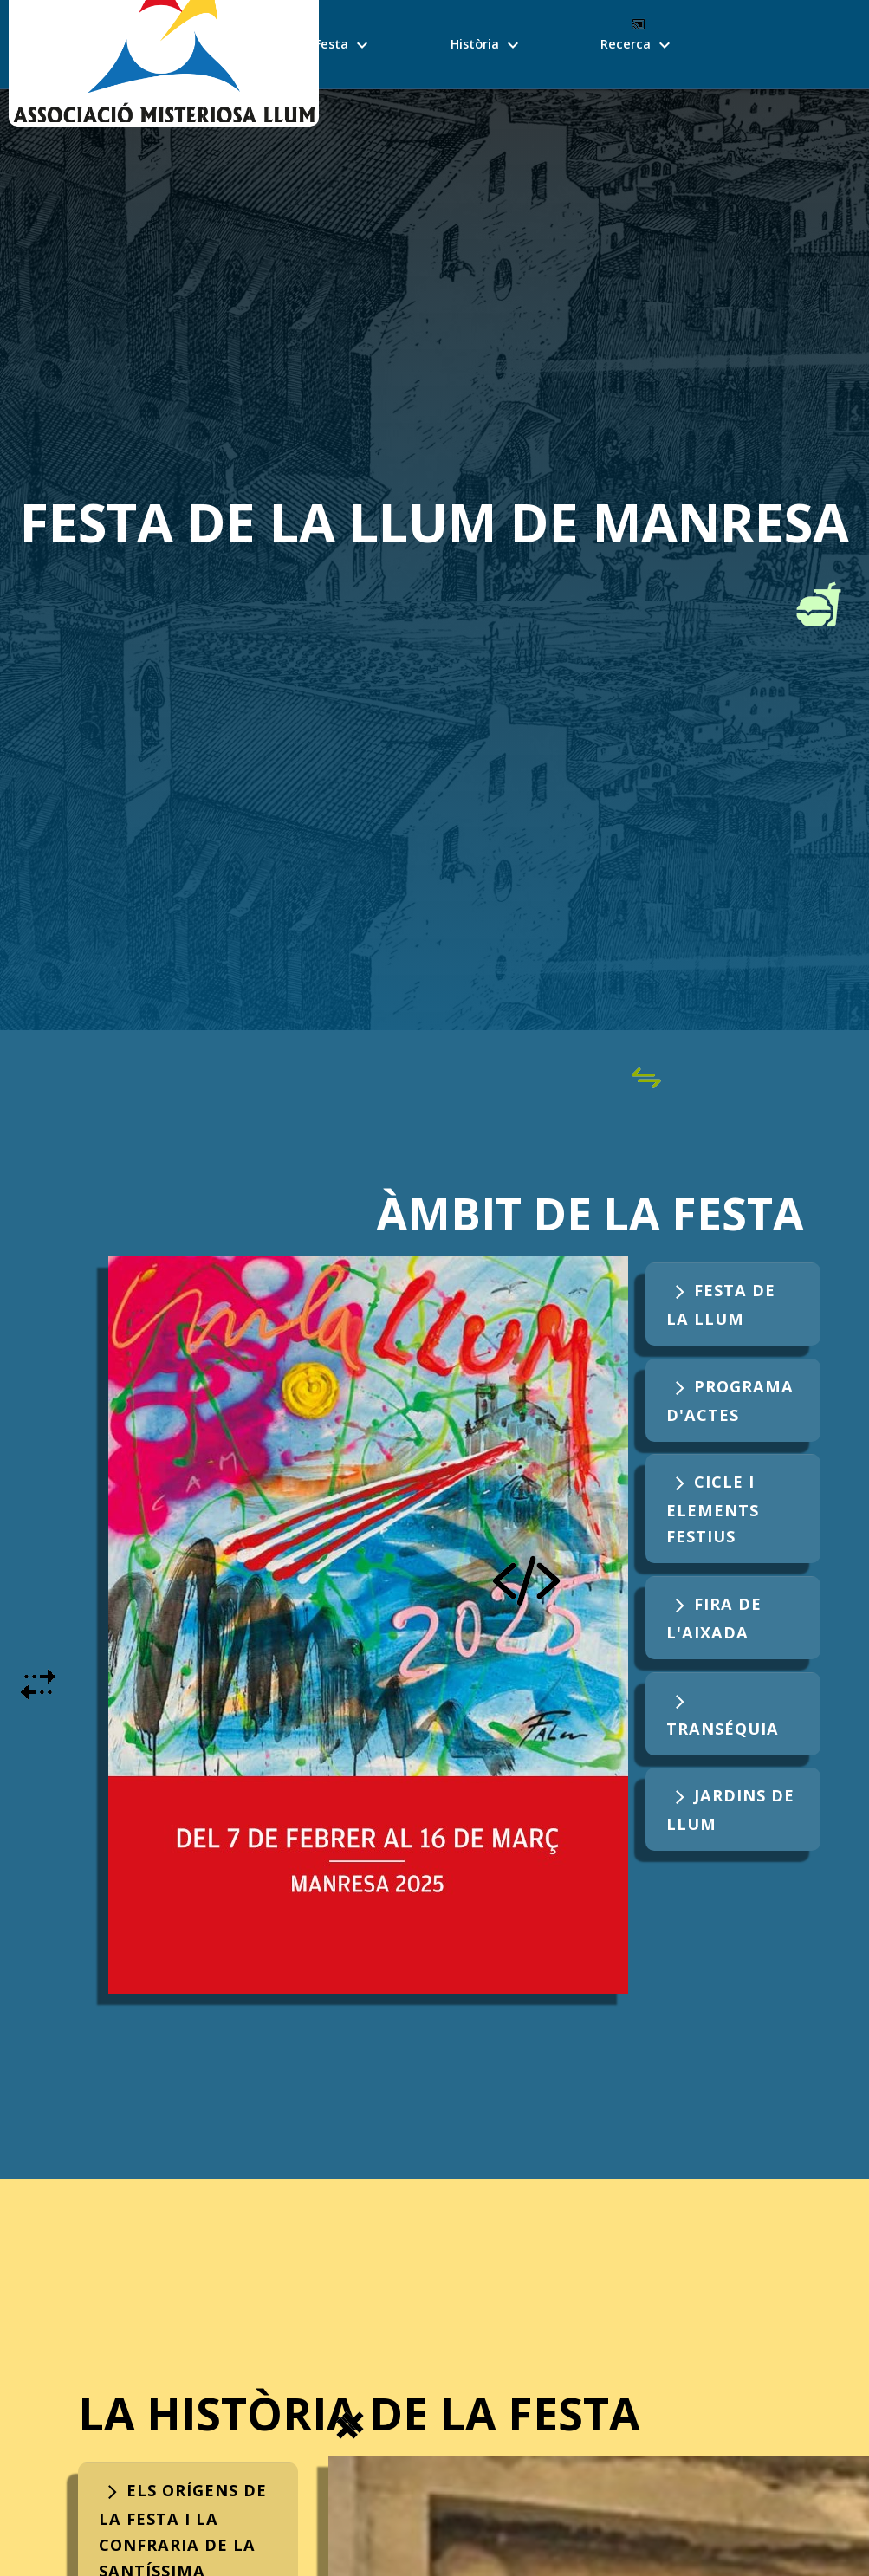 The height and width of the screenshot is (2576, 869). What do you see at coordinates (526, 1580) in the screenshot?
I see `view or edit source code` at bounding box center [526, 1580].